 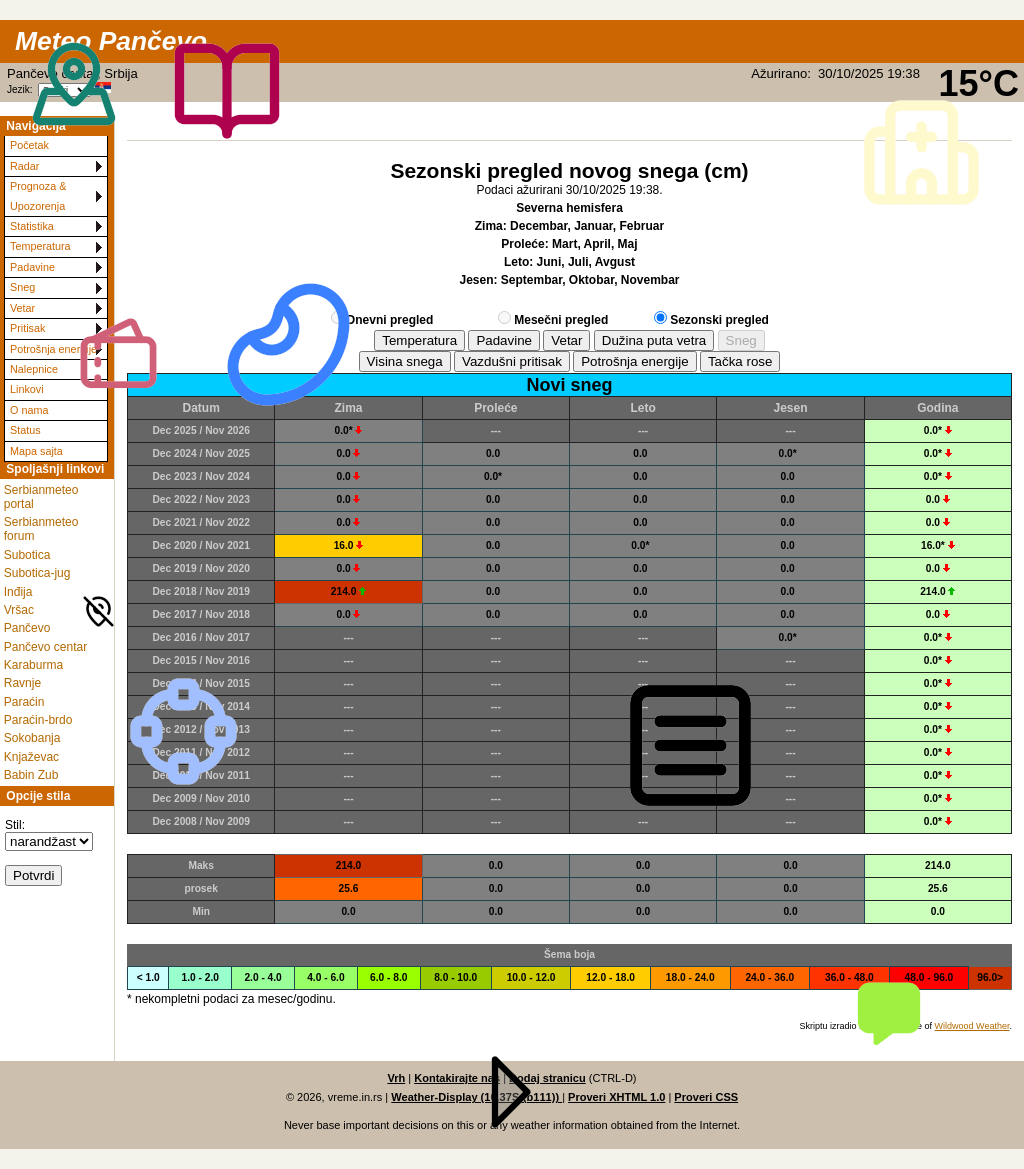 I want to click on open reading mode or e-reader, so click(x=227, y=91).